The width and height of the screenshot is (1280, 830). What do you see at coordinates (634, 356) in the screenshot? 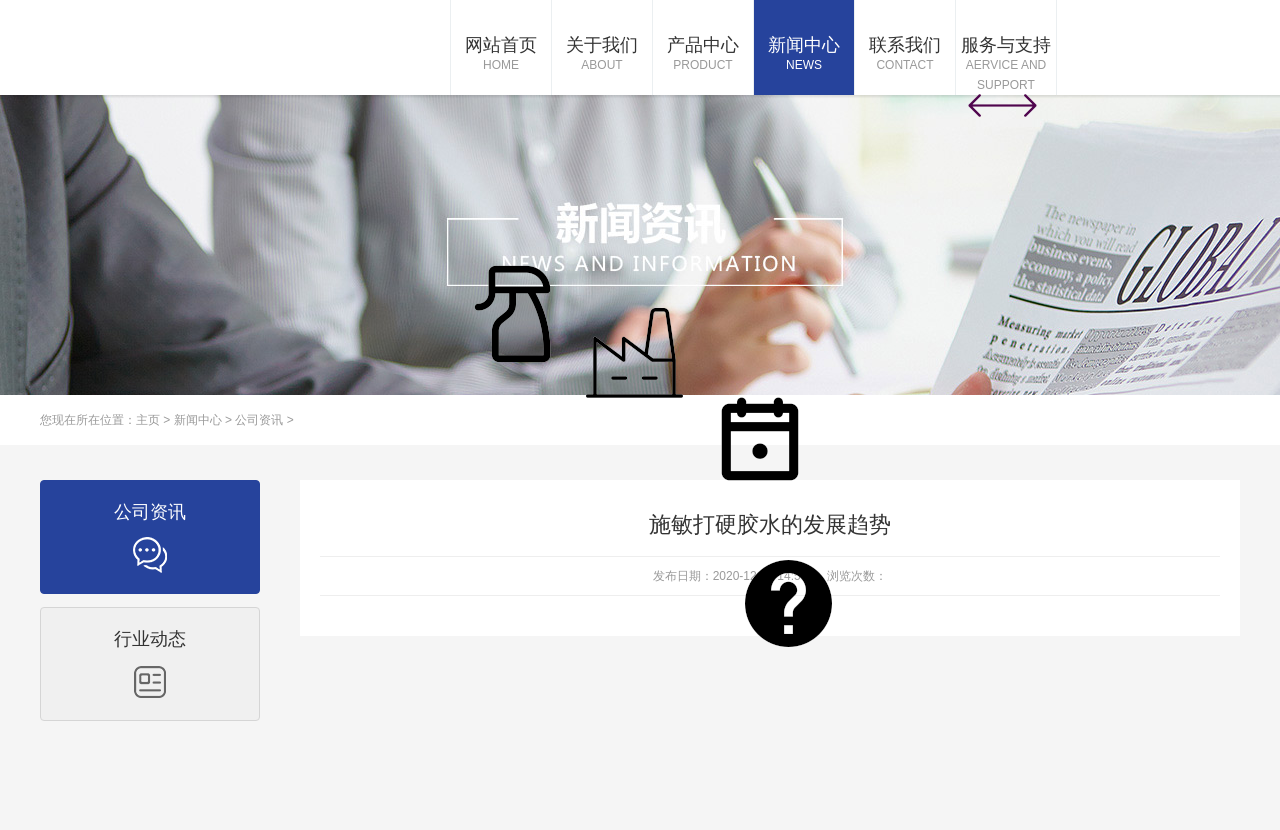
I see `view manufacturing or production facilities` at bounding box center [634, 356].